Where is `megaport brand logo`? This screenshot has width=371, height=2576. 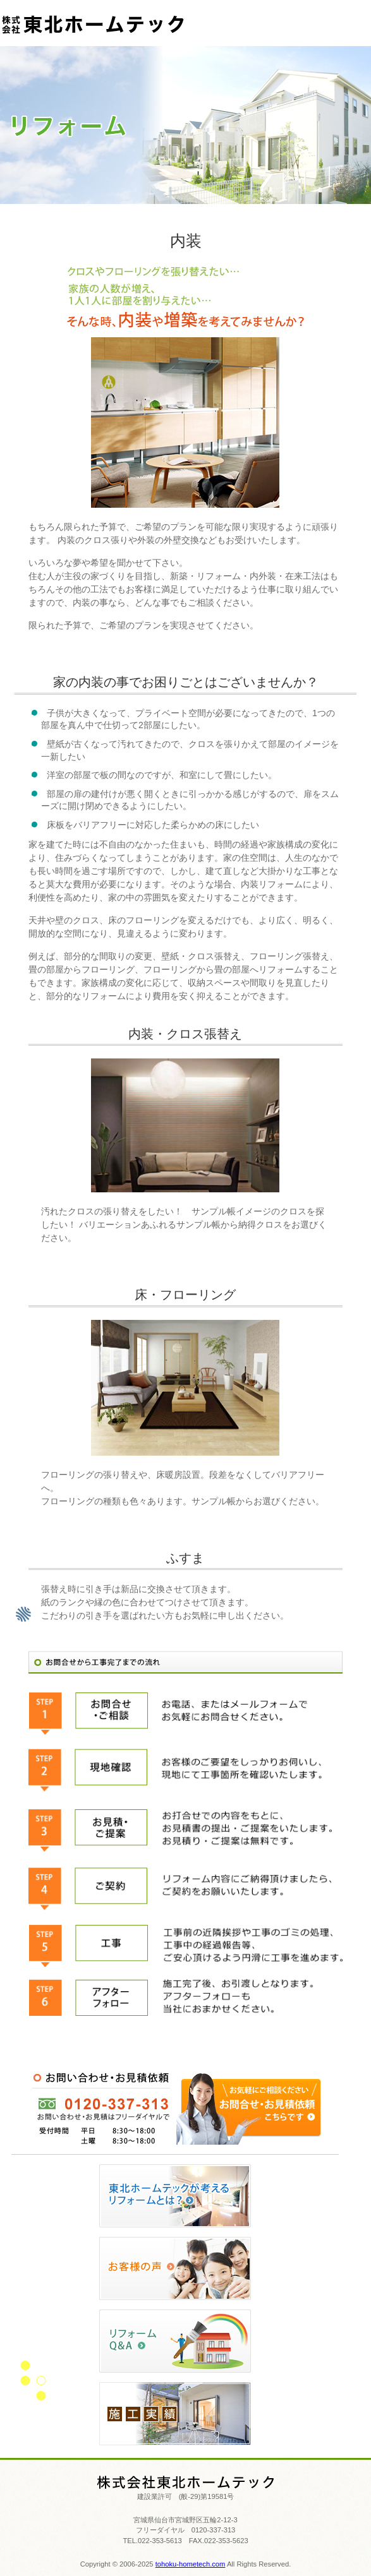
megaport brand logo is located at coordinates (109, 382).